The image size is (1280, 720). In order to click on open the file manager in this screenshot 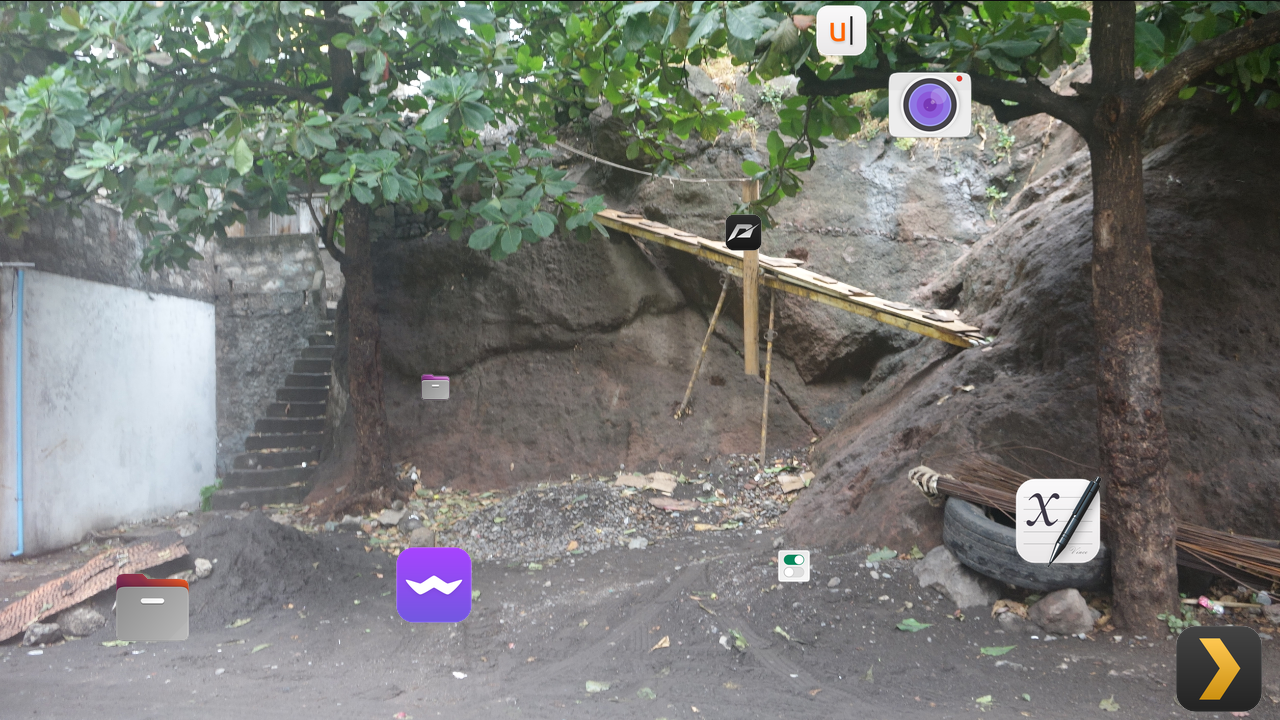, I will do `click(152, 607)`.